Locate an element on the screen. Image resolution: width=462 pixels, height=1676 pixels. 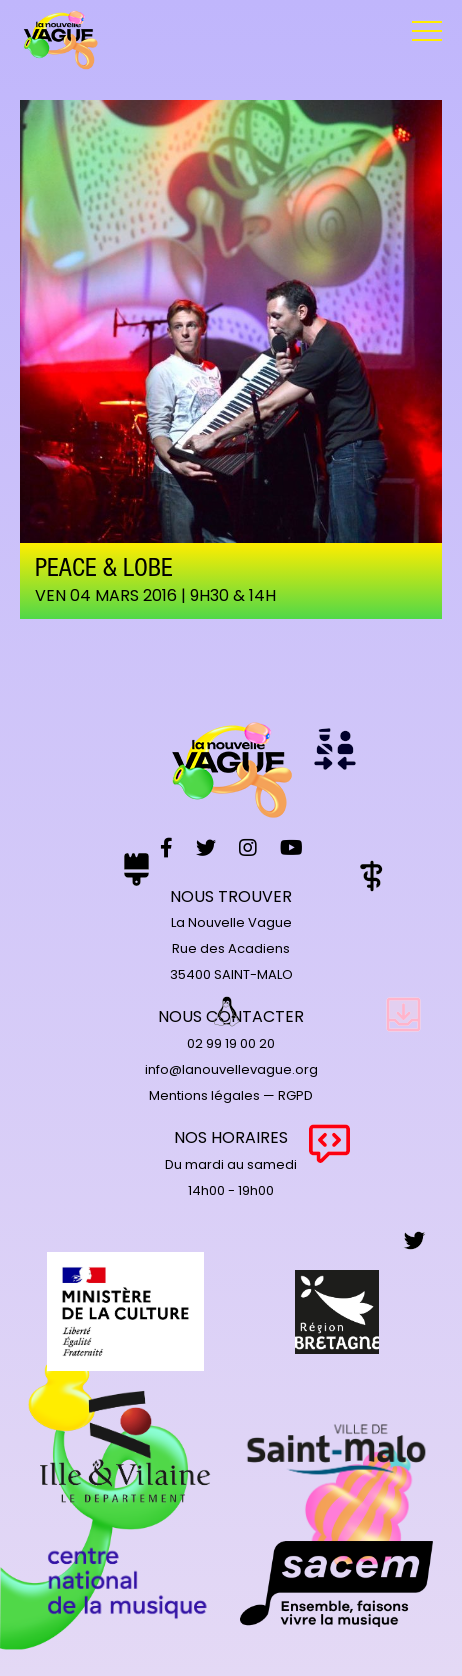
military-to-civilian transition services is located at coordinates (335, 749).